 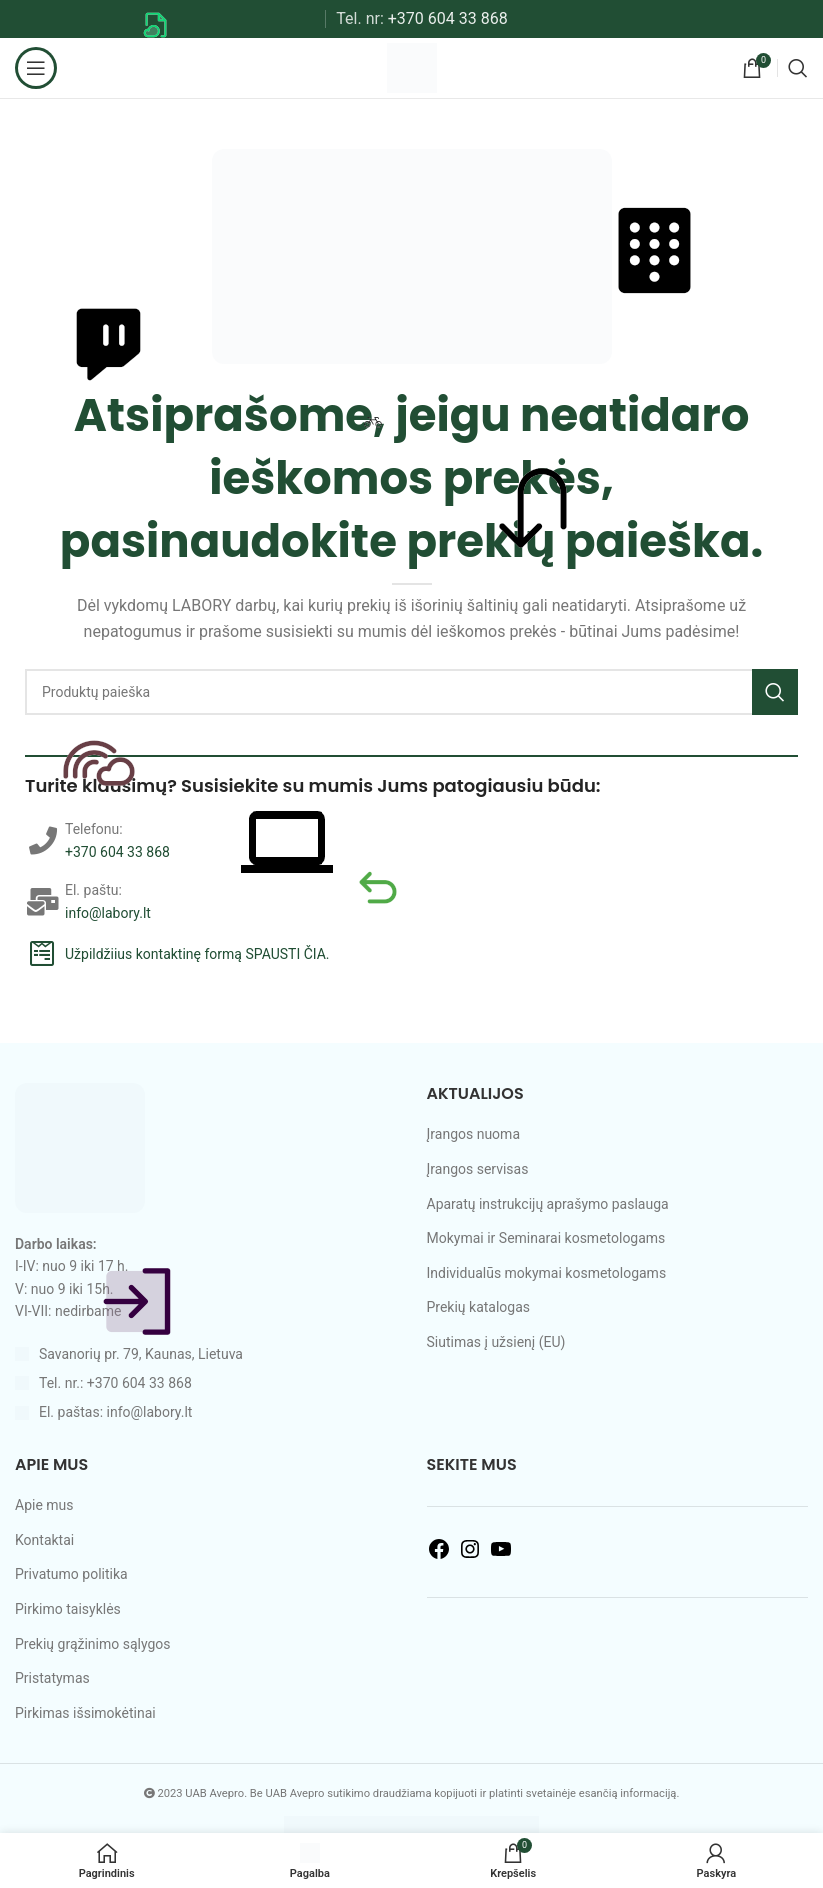 I want to click on undo or go back to previous state, so click(x=536, y=508).